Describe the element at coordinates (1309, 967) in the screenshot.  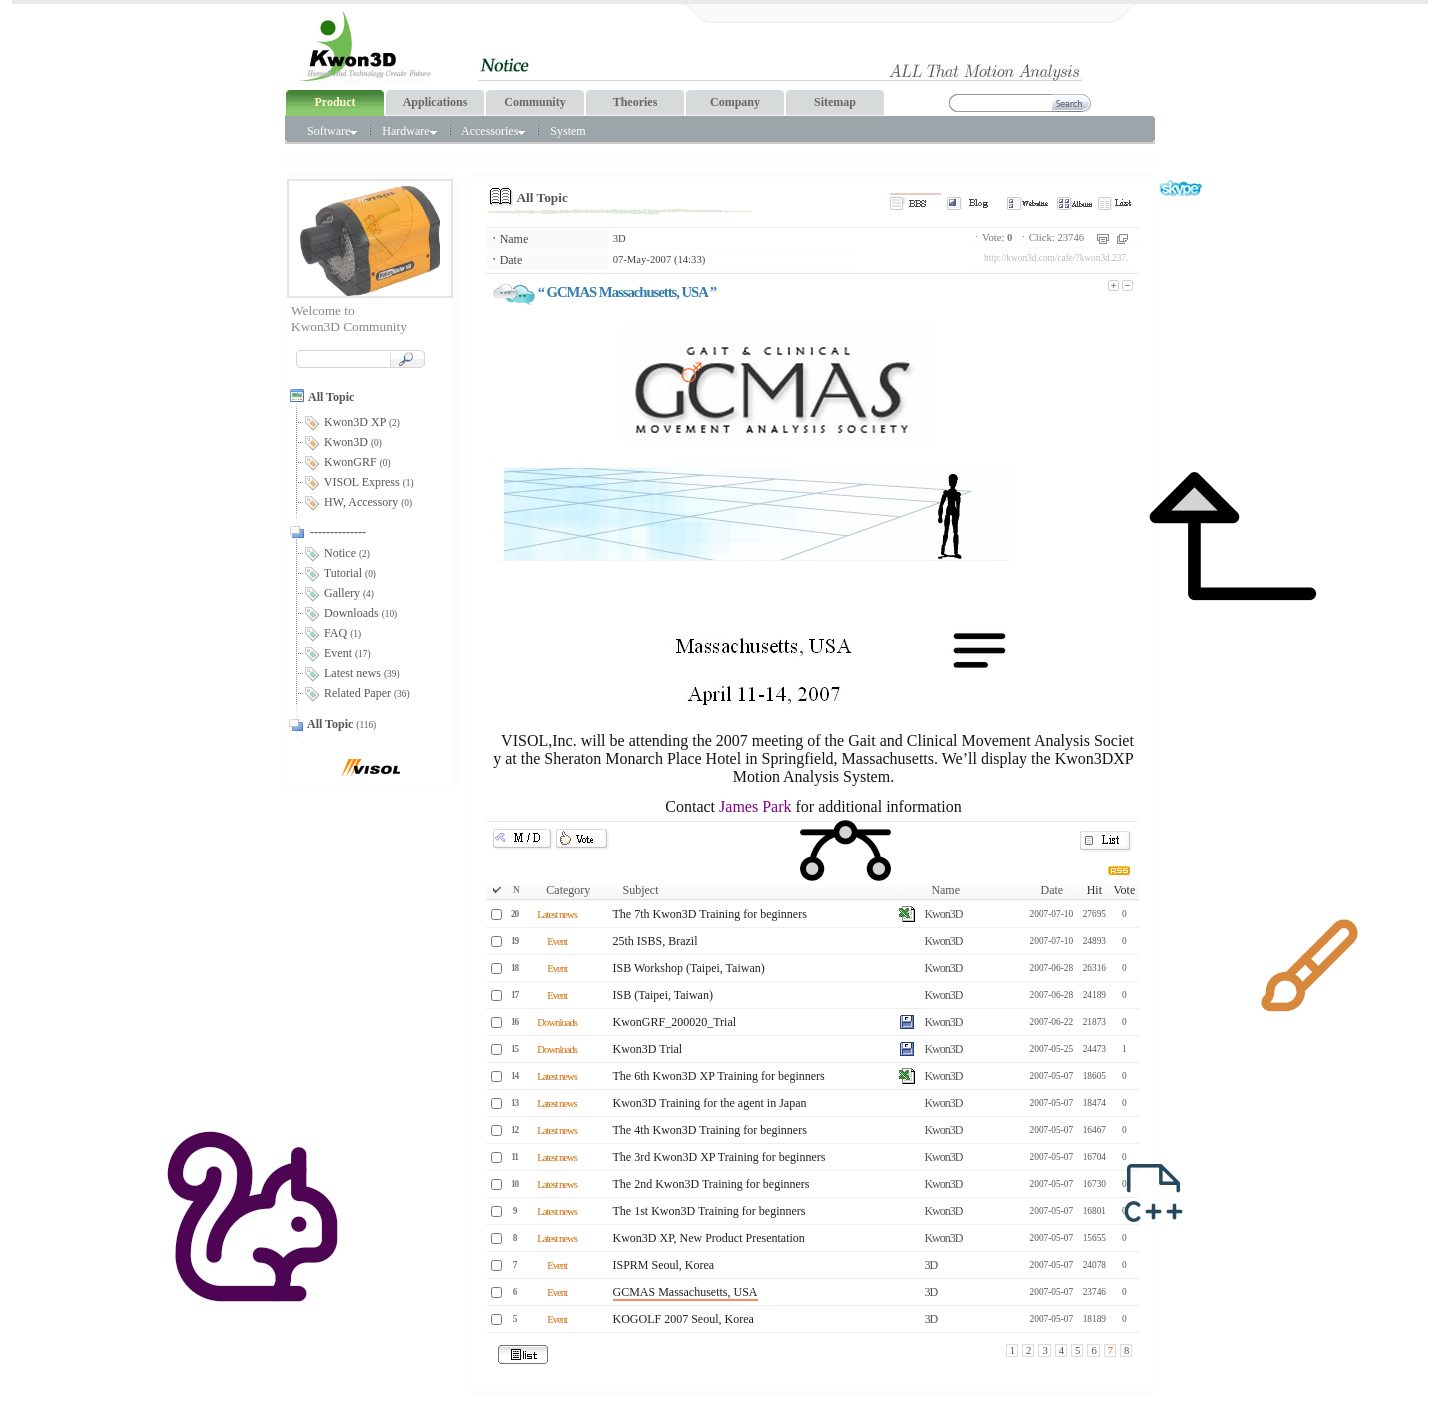
I see `access drawing or painting tools` at that location.